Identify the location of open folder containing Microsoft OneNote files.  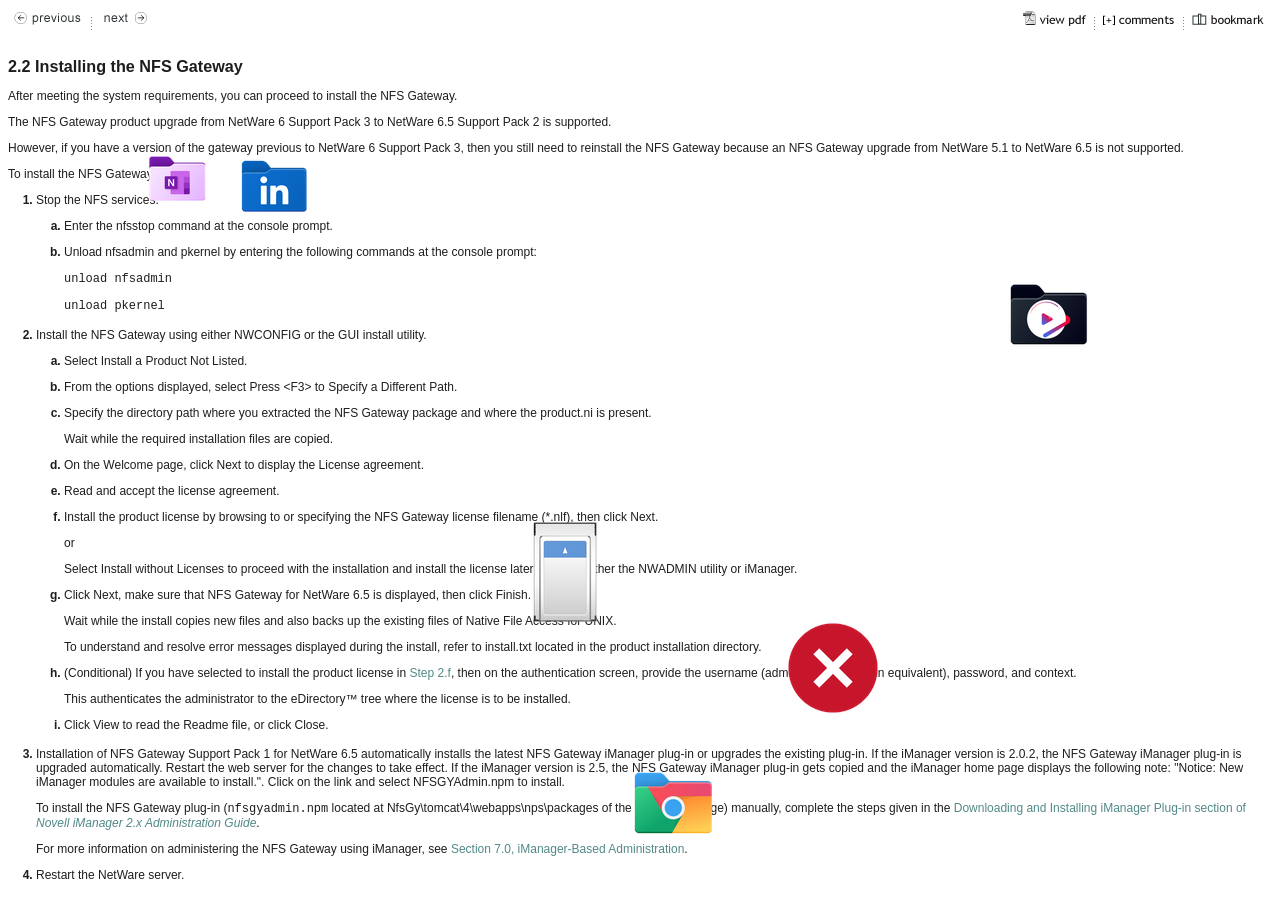
(177, 180).